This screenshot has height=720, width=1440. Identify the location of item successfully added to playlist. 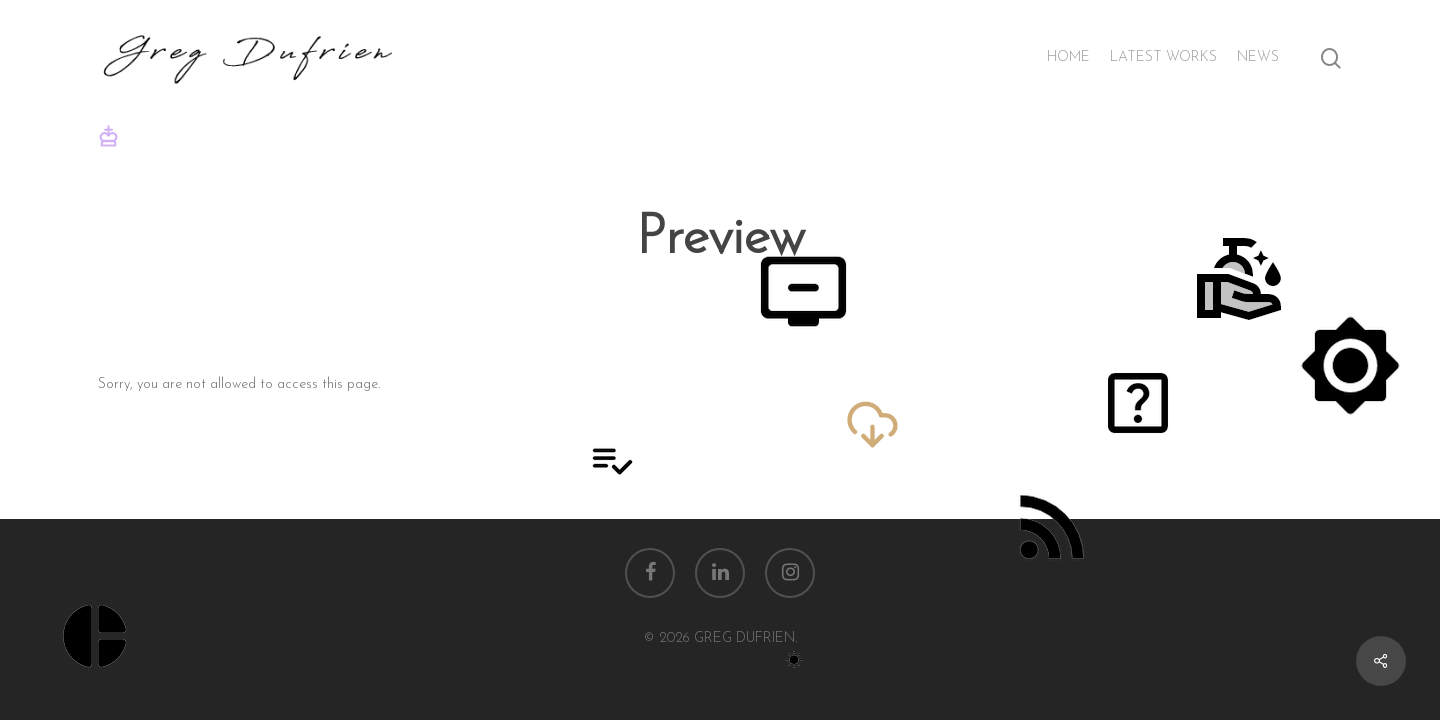
(612, 460).